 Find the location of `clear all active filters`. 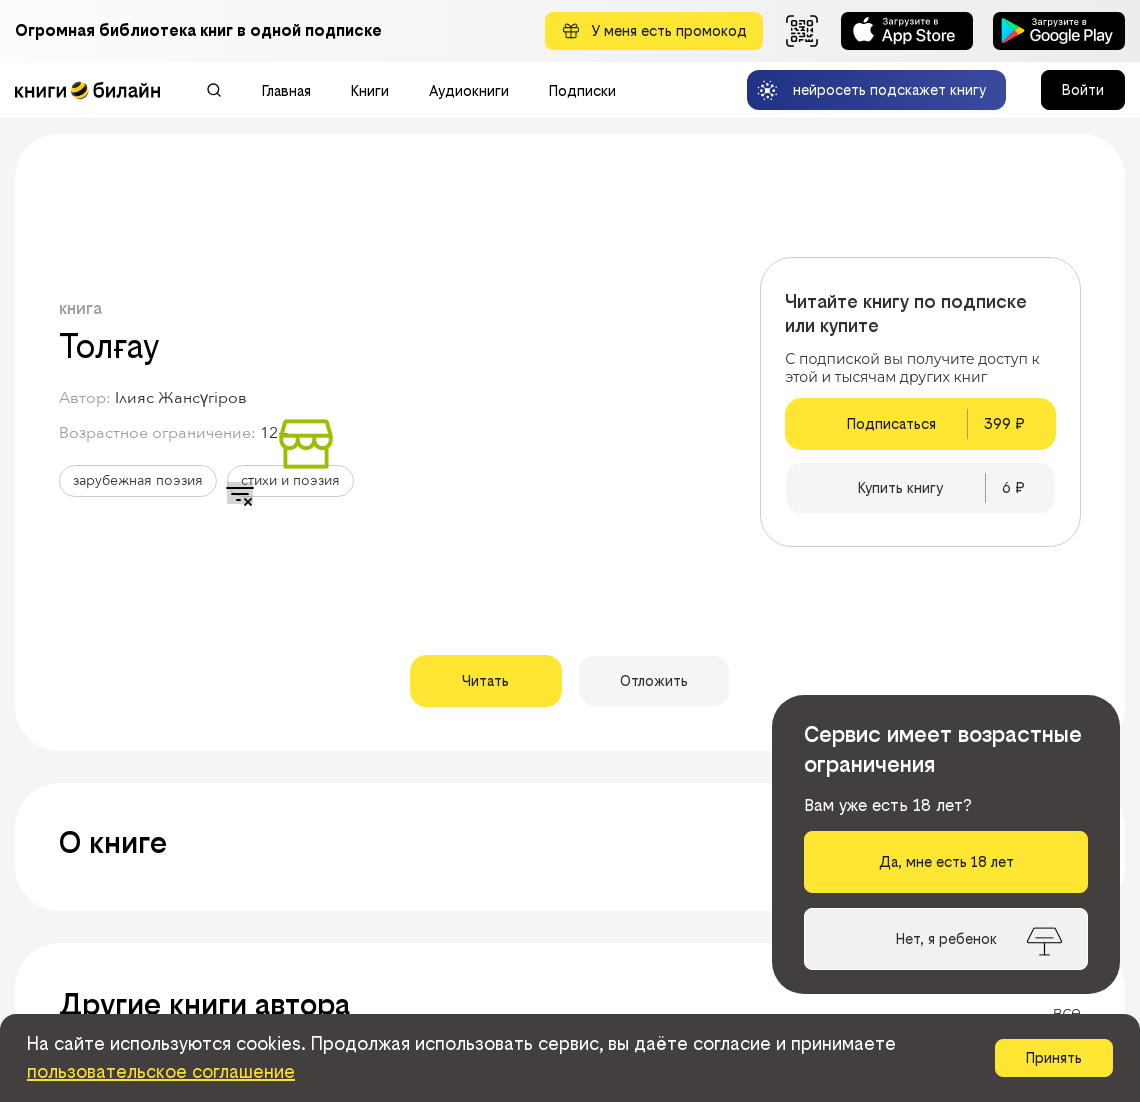

clear all active filters is located at coordinates (240, 493).